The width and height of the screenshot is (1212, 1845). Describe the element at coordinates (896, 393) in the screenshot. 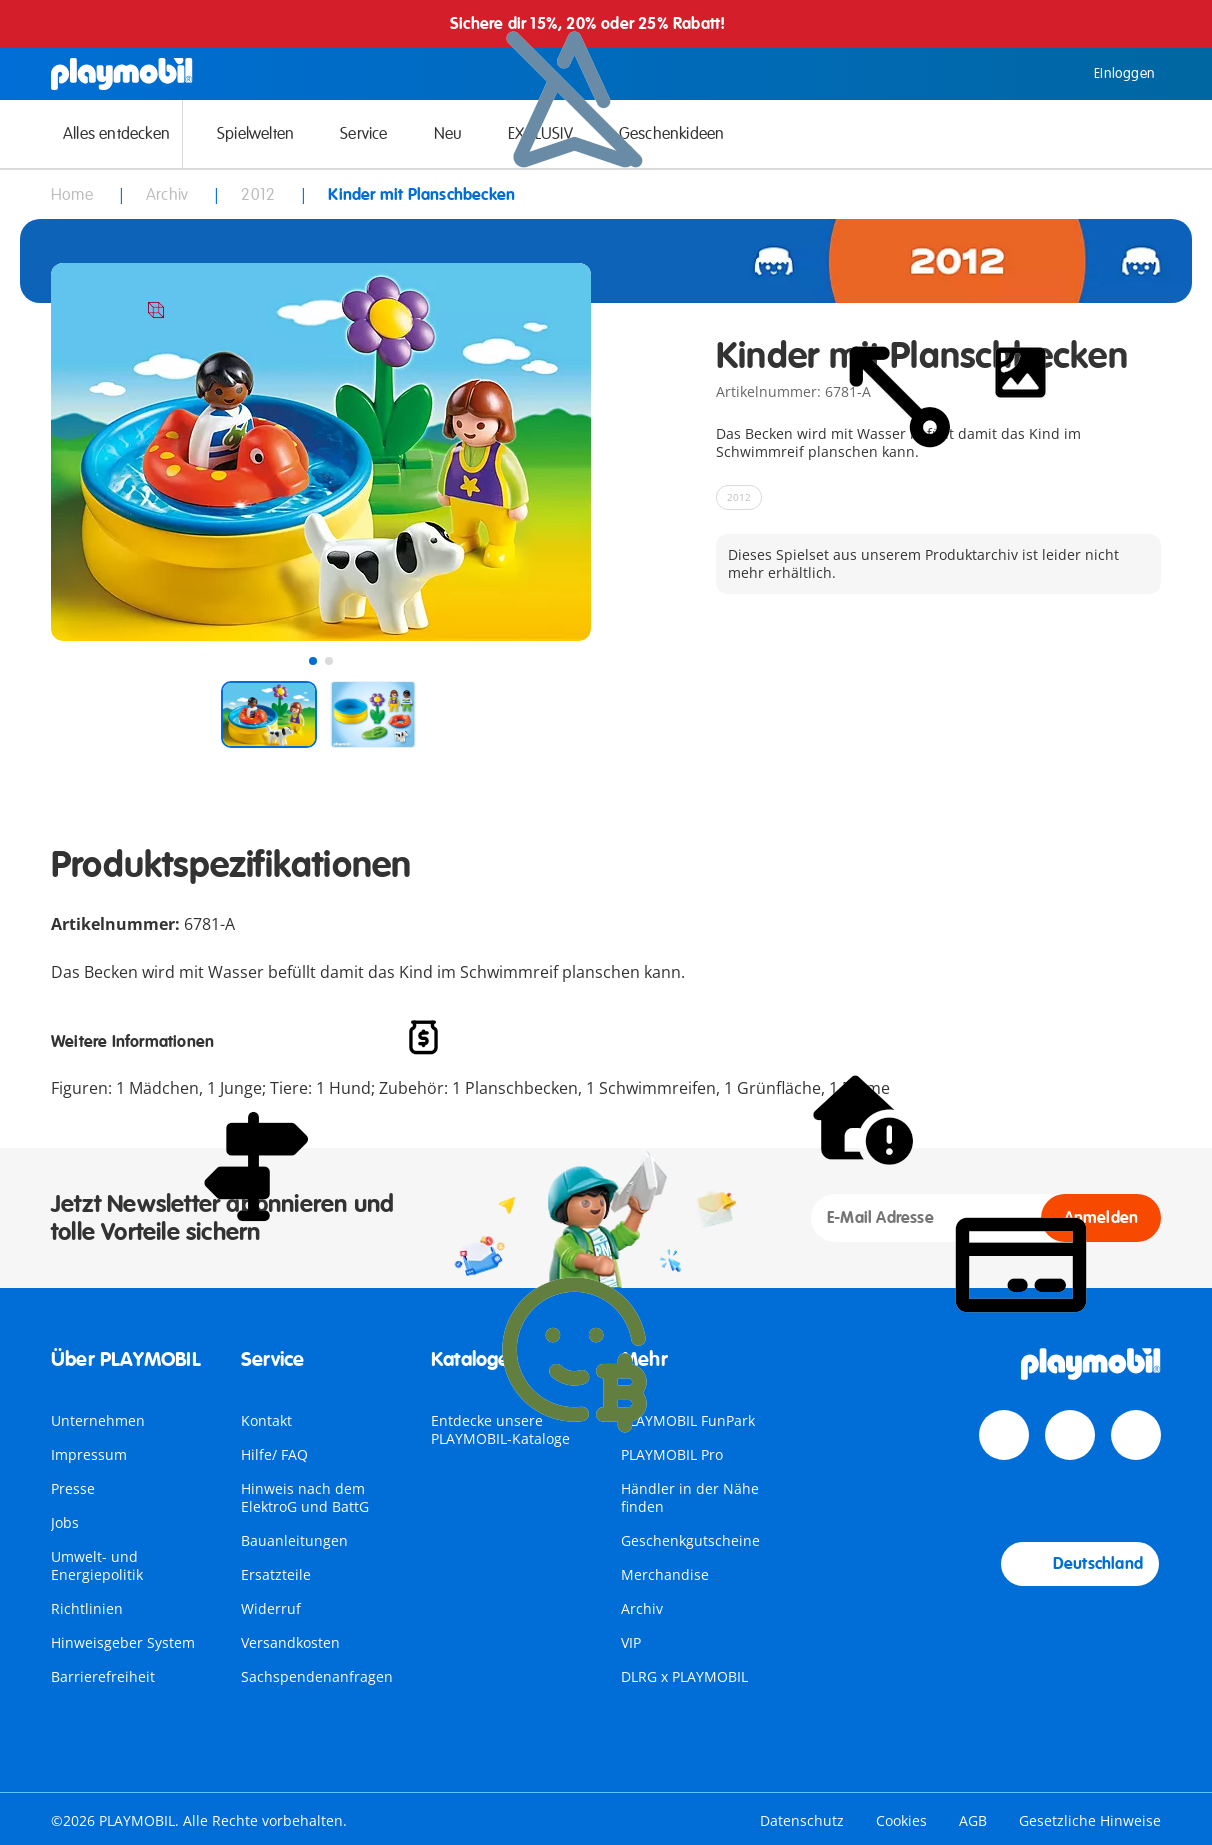

I see `navigate back to previous screen` at that location.